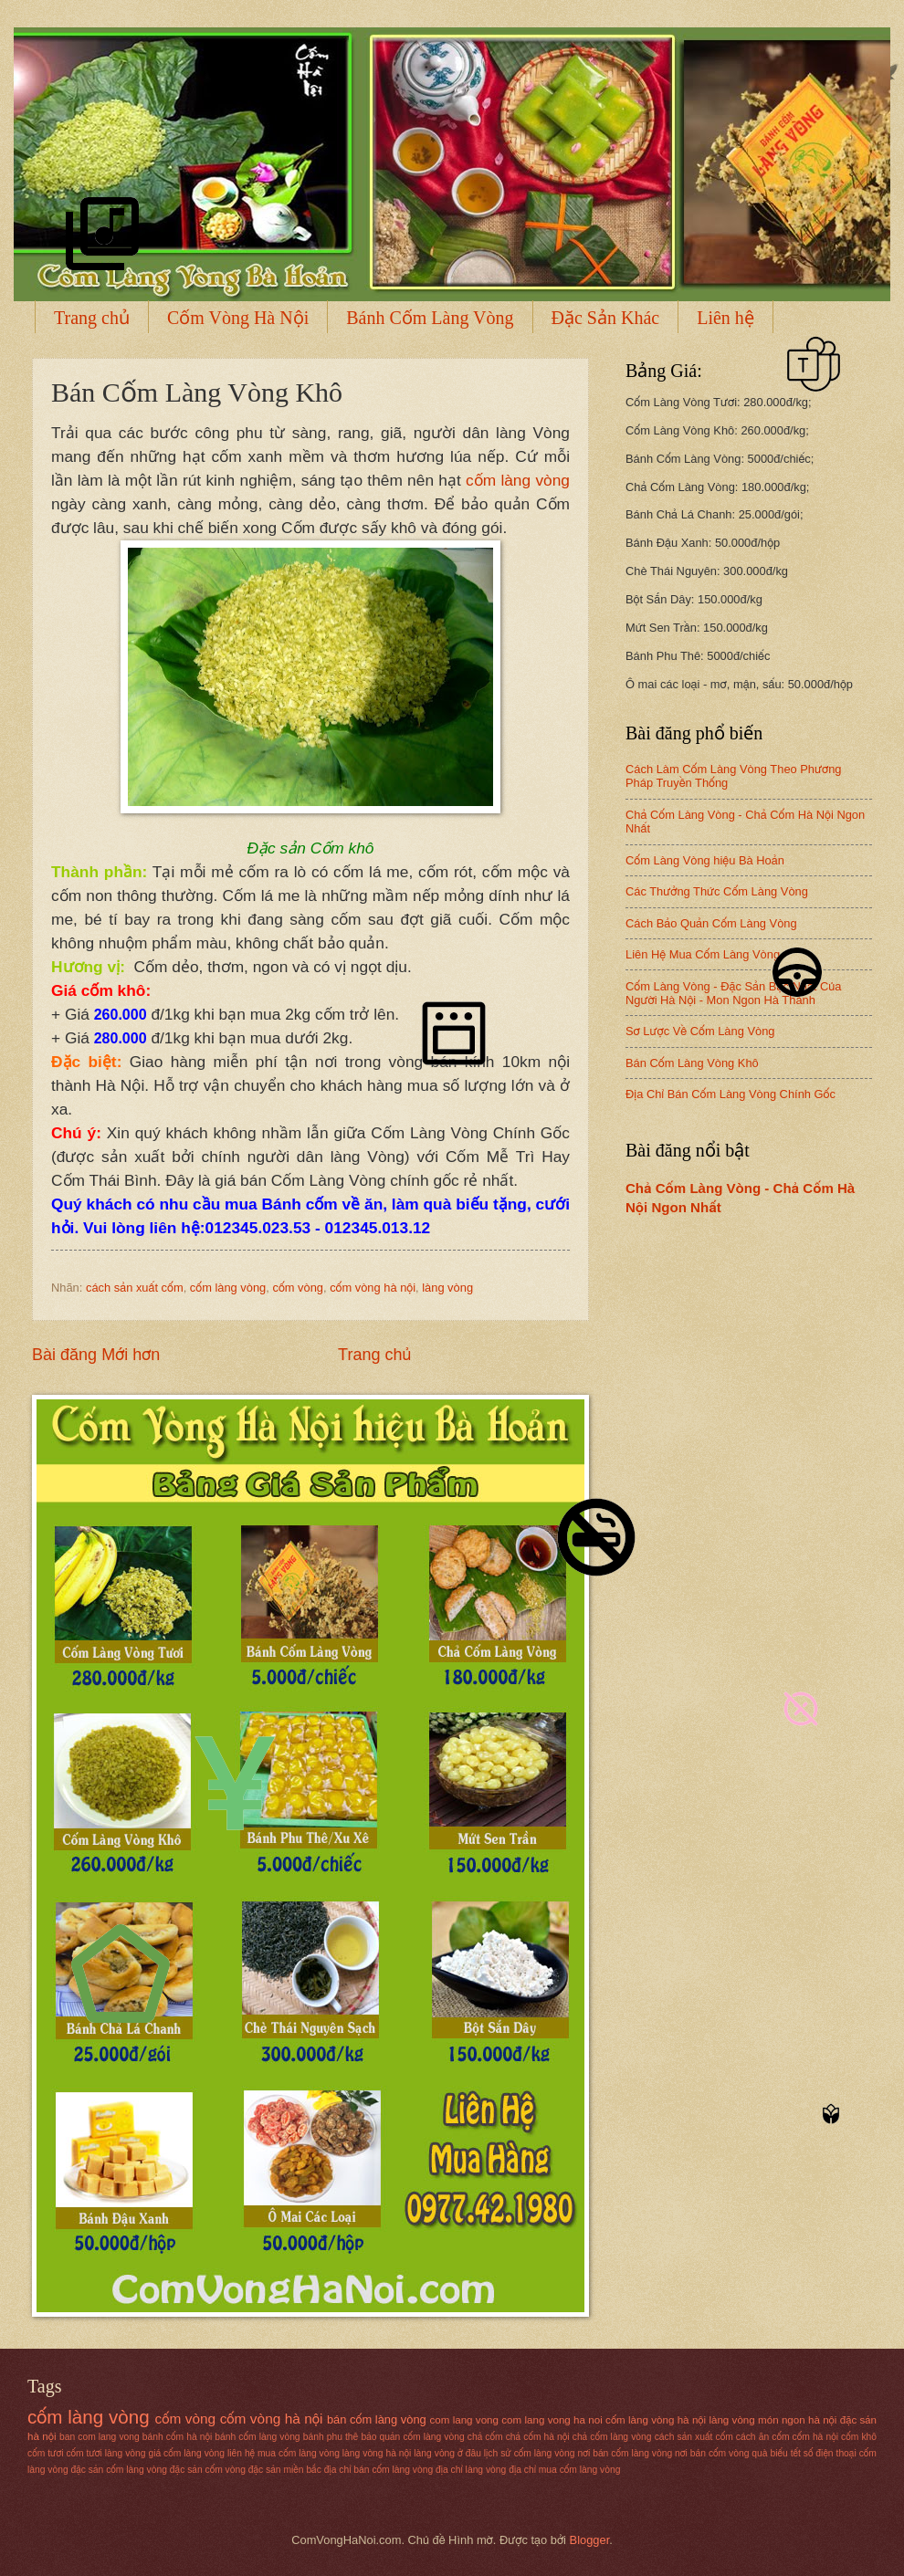  I want to click on open Microsoft Teams, so click(814, 365).